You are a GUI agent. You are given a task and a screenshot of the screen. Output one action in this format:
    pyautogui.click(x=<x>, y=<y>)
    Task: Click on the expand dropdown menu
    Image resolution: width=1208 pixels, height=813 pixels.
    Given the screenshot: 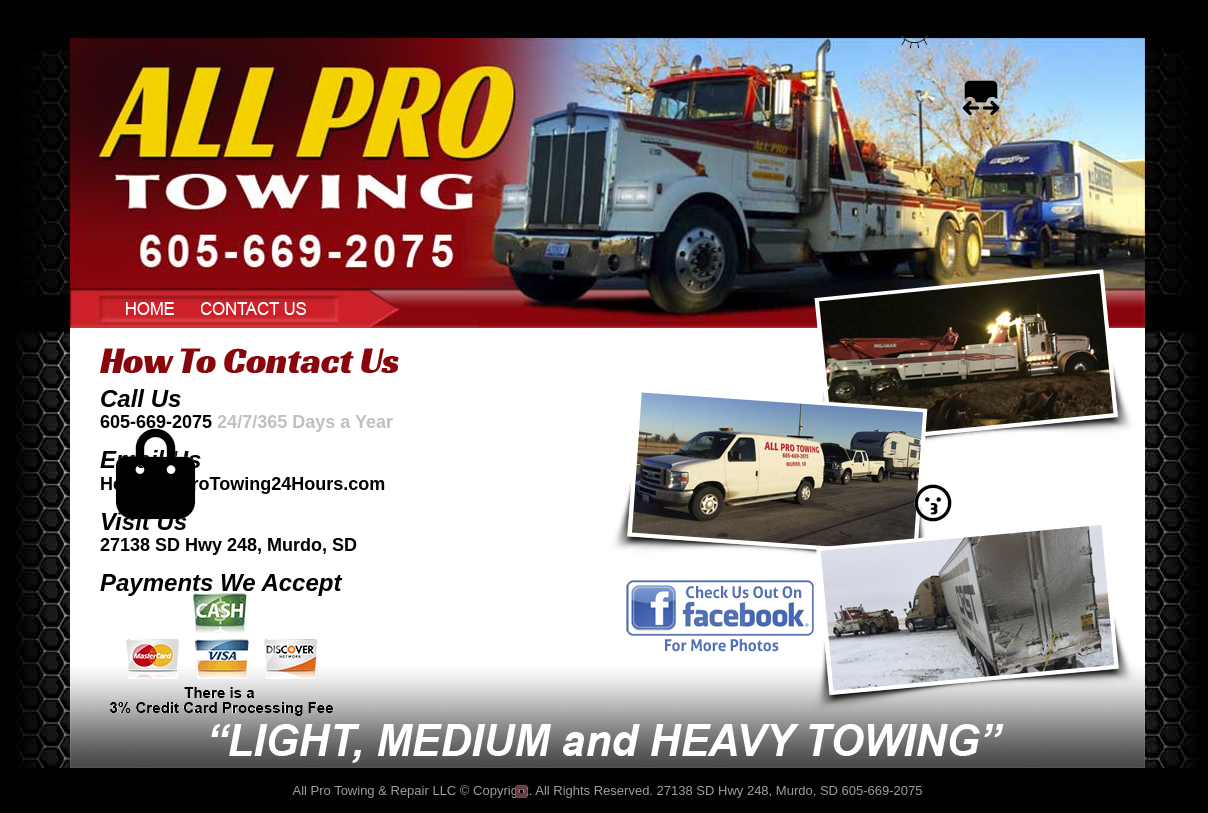 What is the action you would take?
    pyautogui.click(x=521, y=791)
    